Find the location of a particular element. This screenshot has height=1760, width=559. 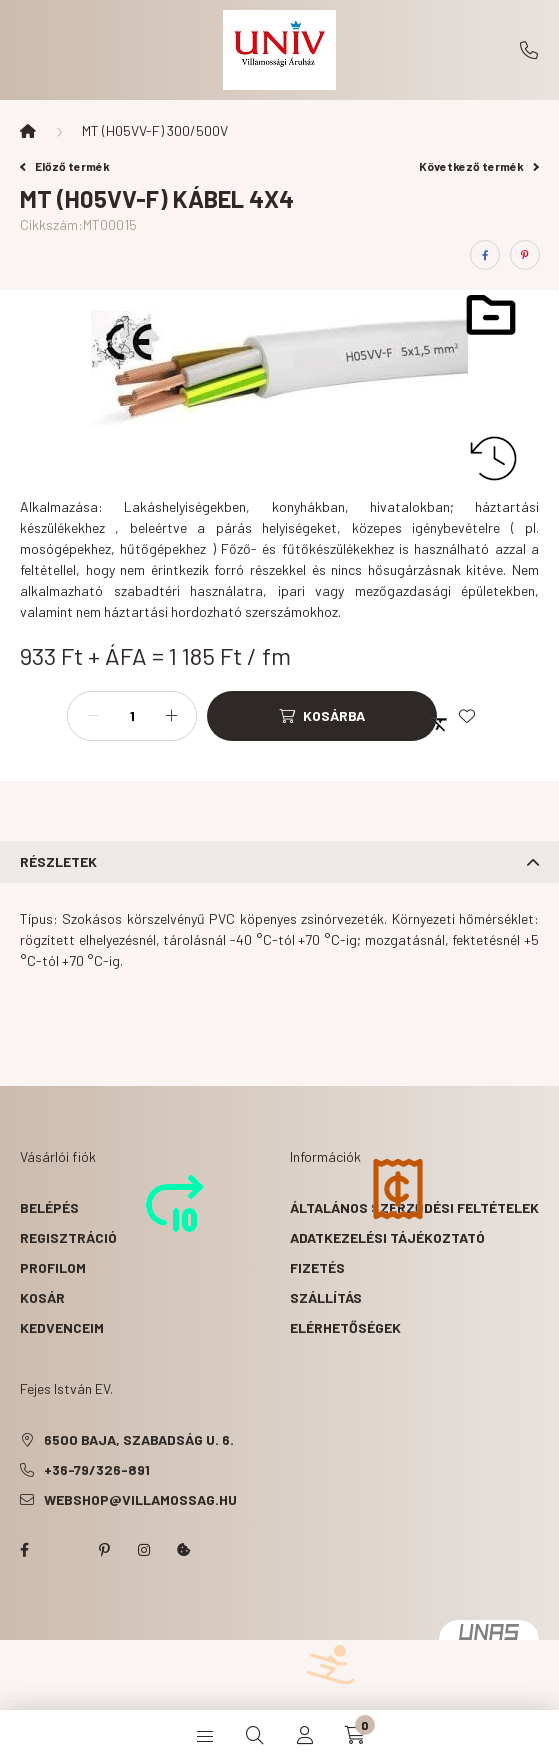

view history or recent activity is located at coordinates (494, 458).